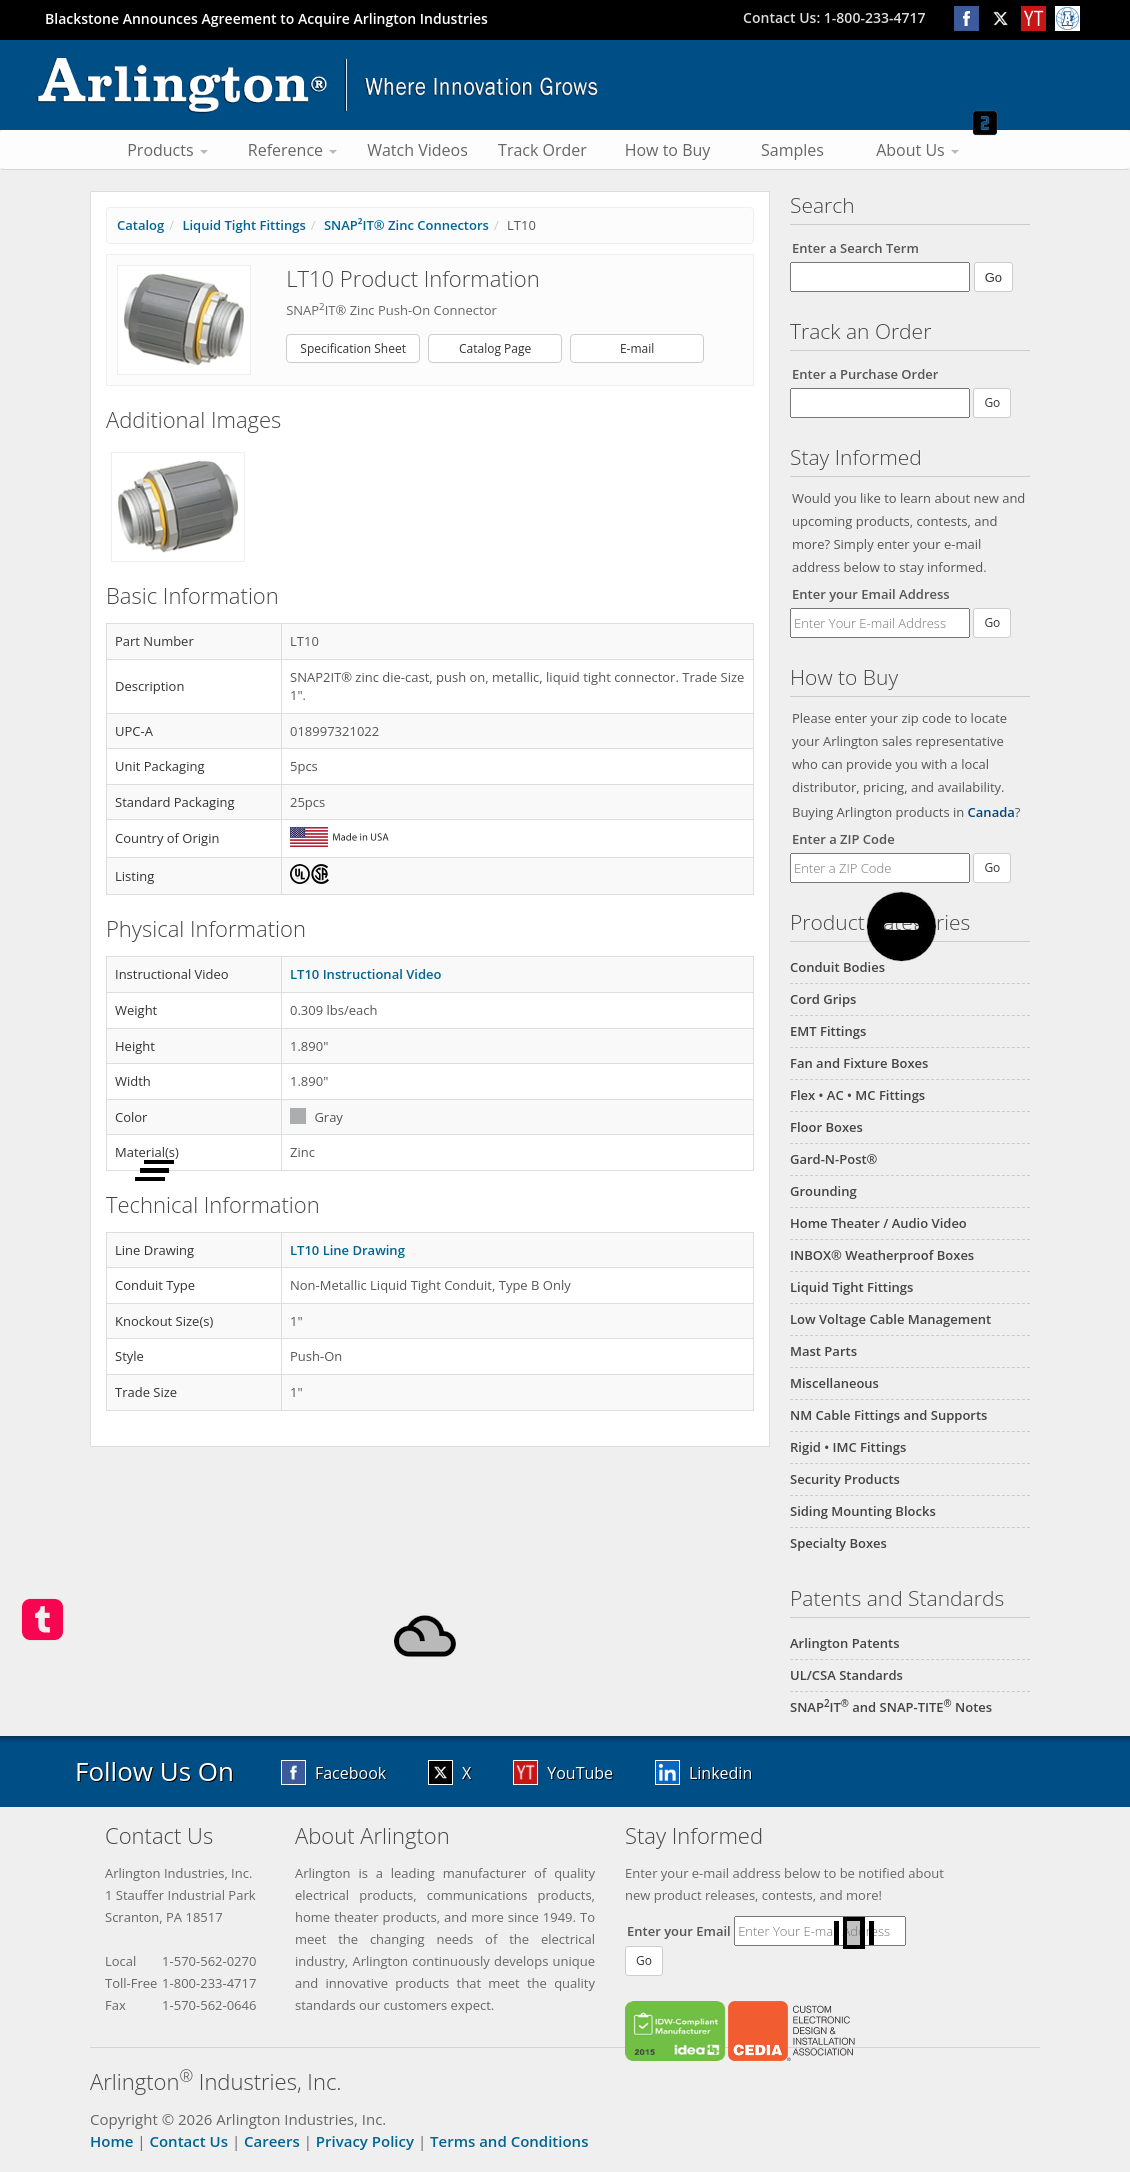 The image size is (1130, 2172). I want to click on clear all notifications or messages, so click(154, 1170).